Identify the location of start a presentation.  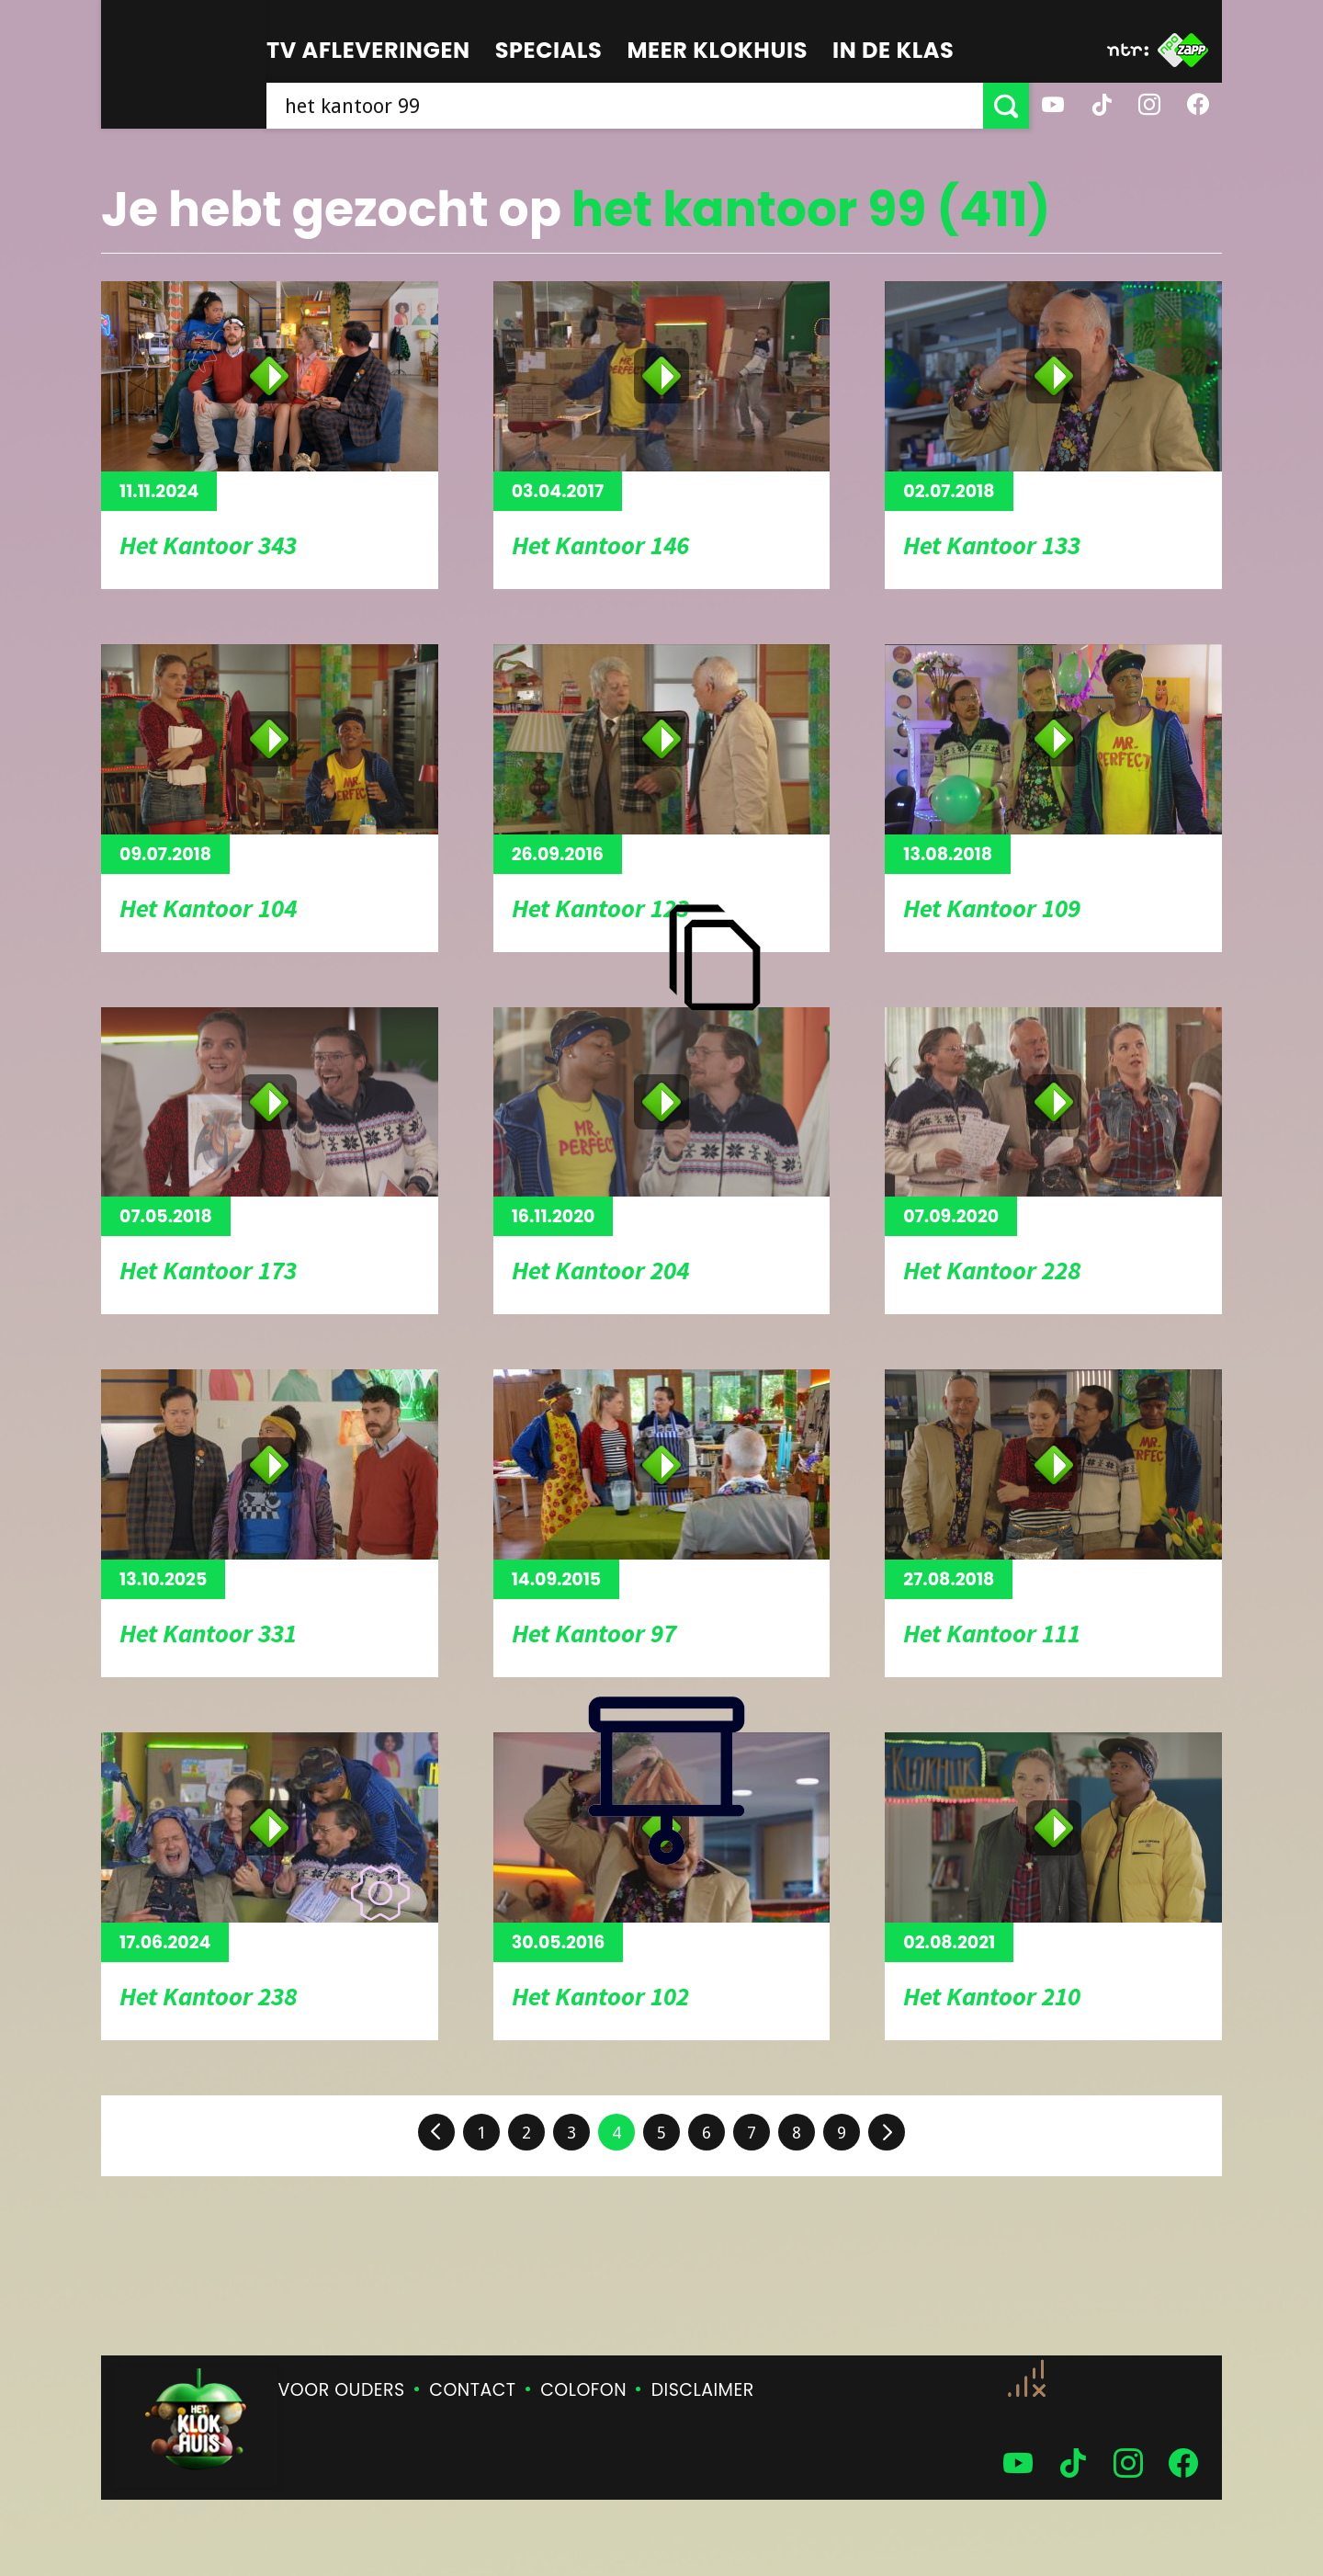
(666, 1768).